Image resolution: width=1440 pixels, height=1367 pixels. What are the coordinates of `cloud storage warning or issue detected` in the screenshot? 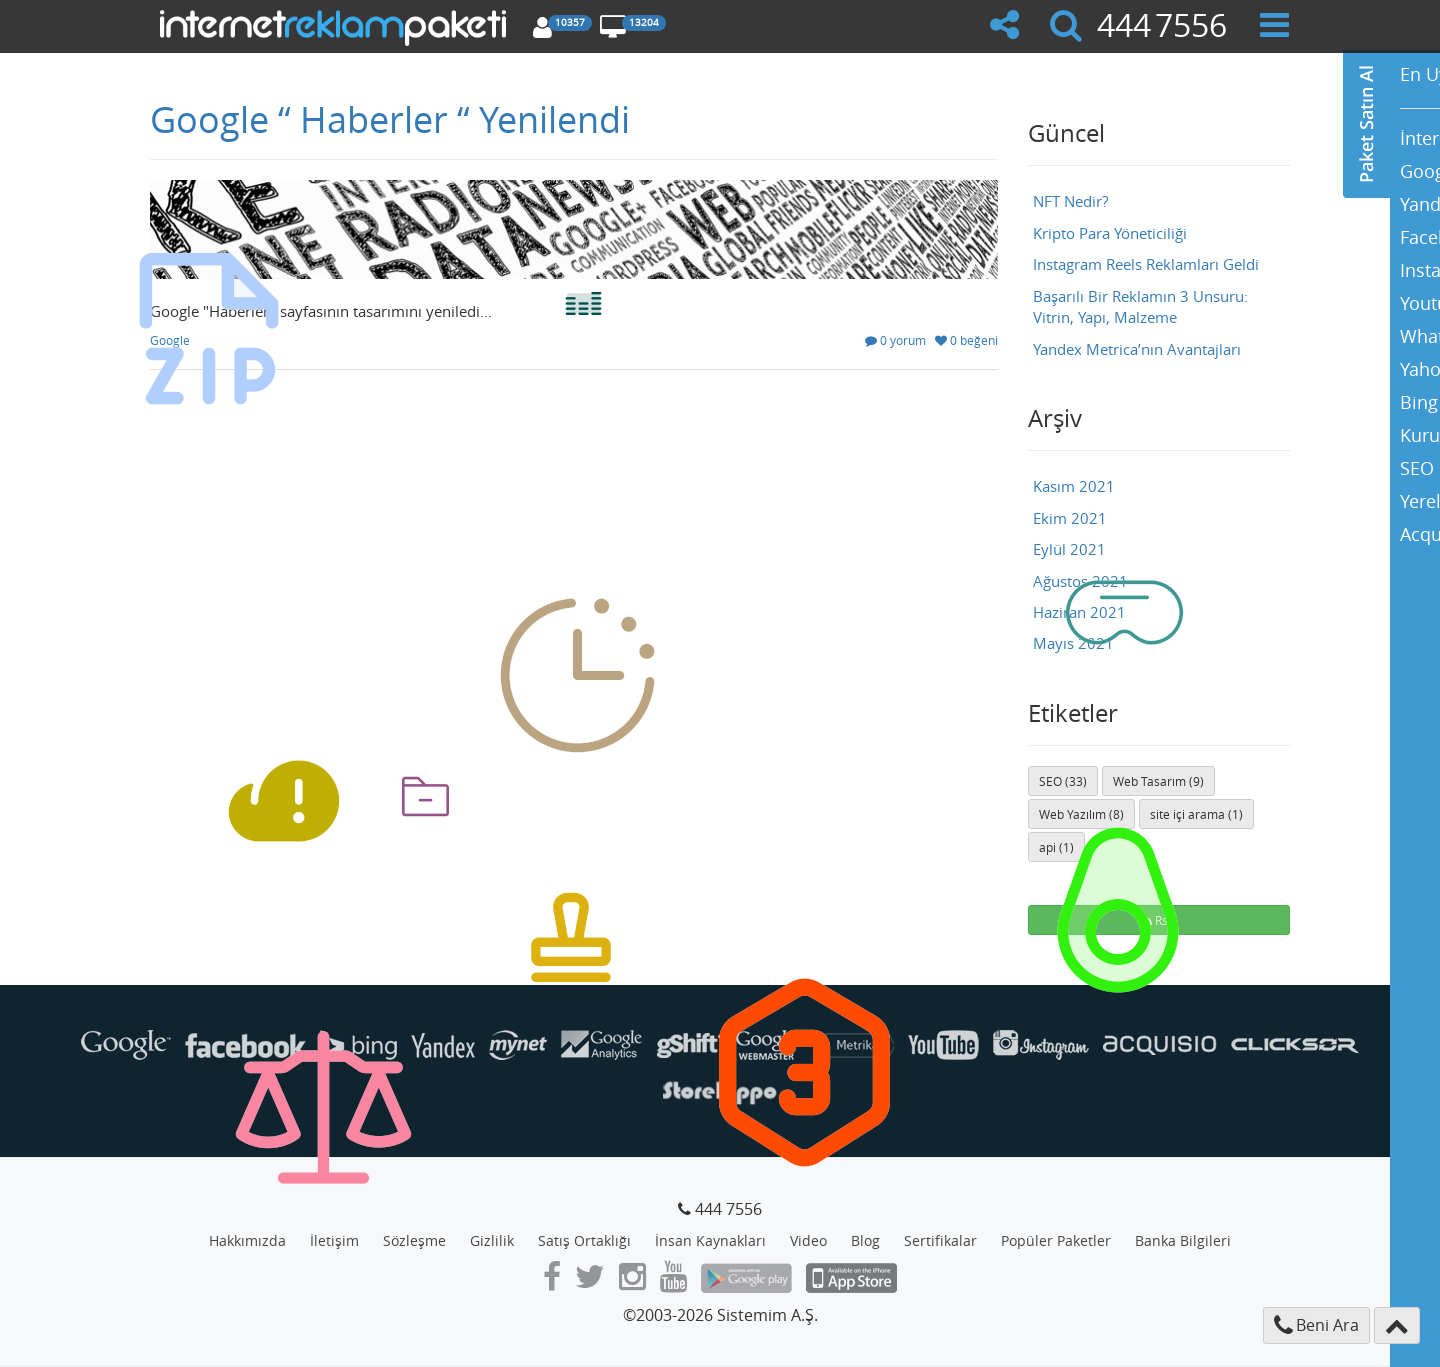 It's located at (284, 801).